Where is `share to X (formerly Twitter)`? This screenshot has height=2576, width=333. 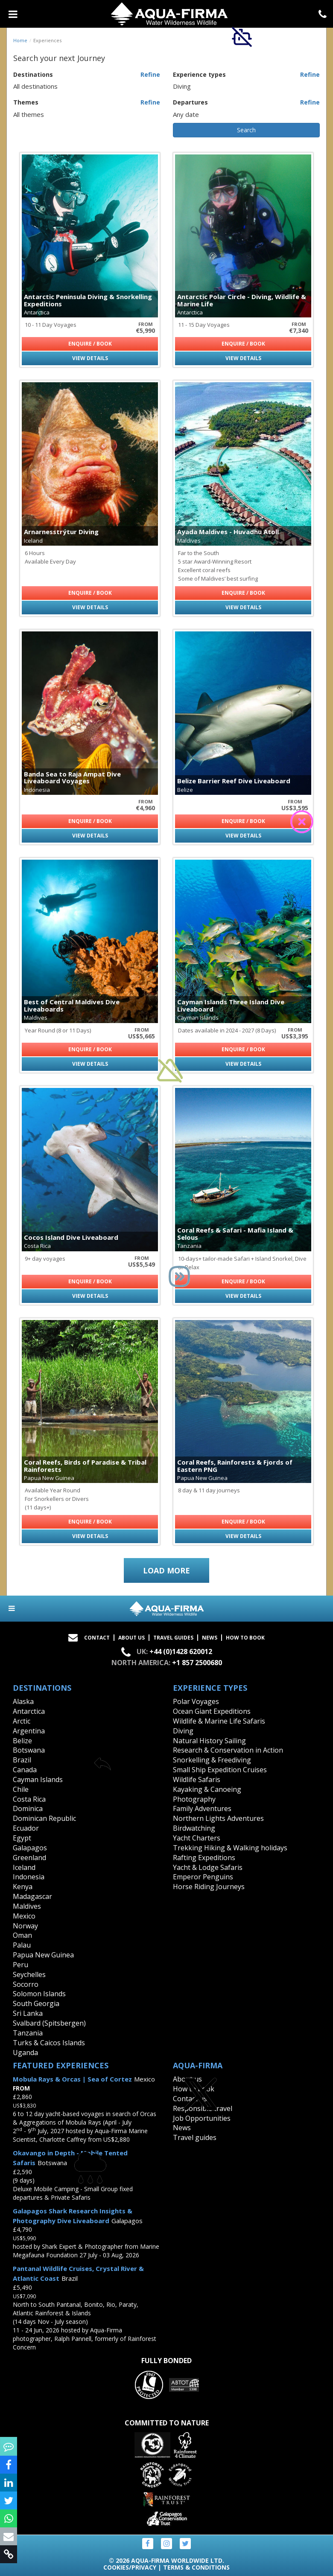 share to X (formerly Twitter) is located at coordinates (200, 2094).